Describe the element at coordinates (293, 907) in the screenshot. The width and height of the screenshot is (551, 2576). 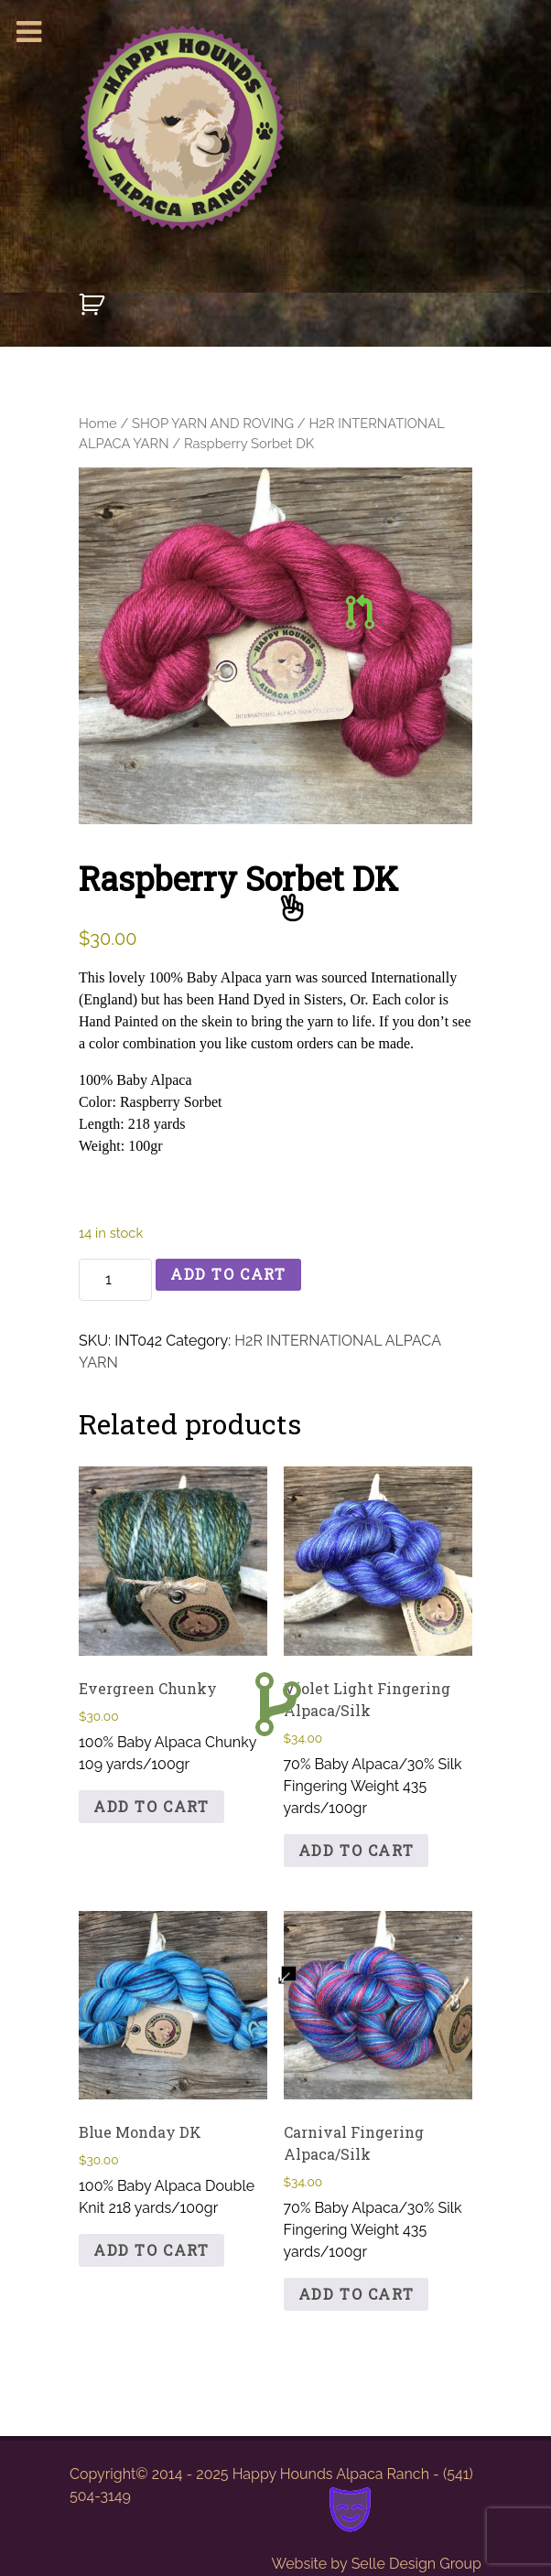
I see `peace sign or victory gesture` at that location.